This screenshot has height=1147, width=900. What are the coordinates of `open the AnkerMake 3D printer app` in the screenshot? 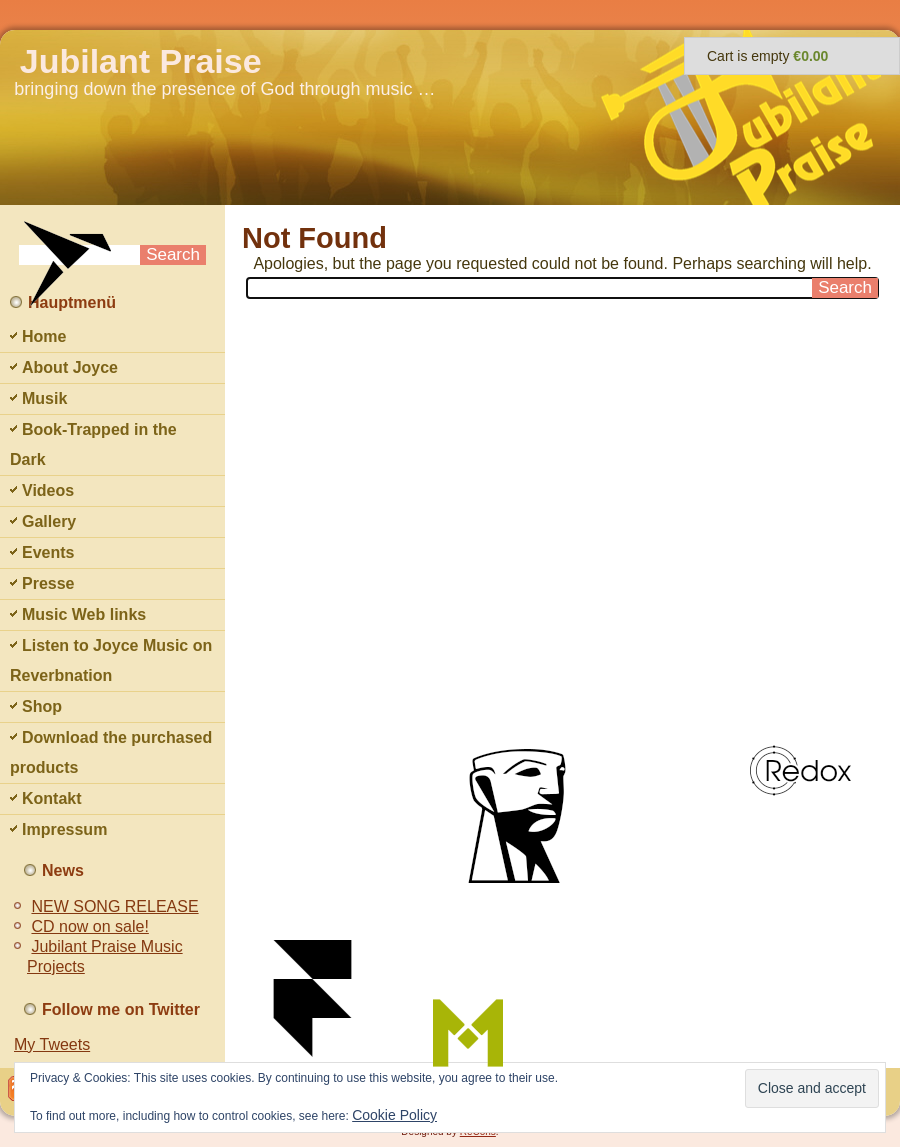 It's located at (468, 1033).